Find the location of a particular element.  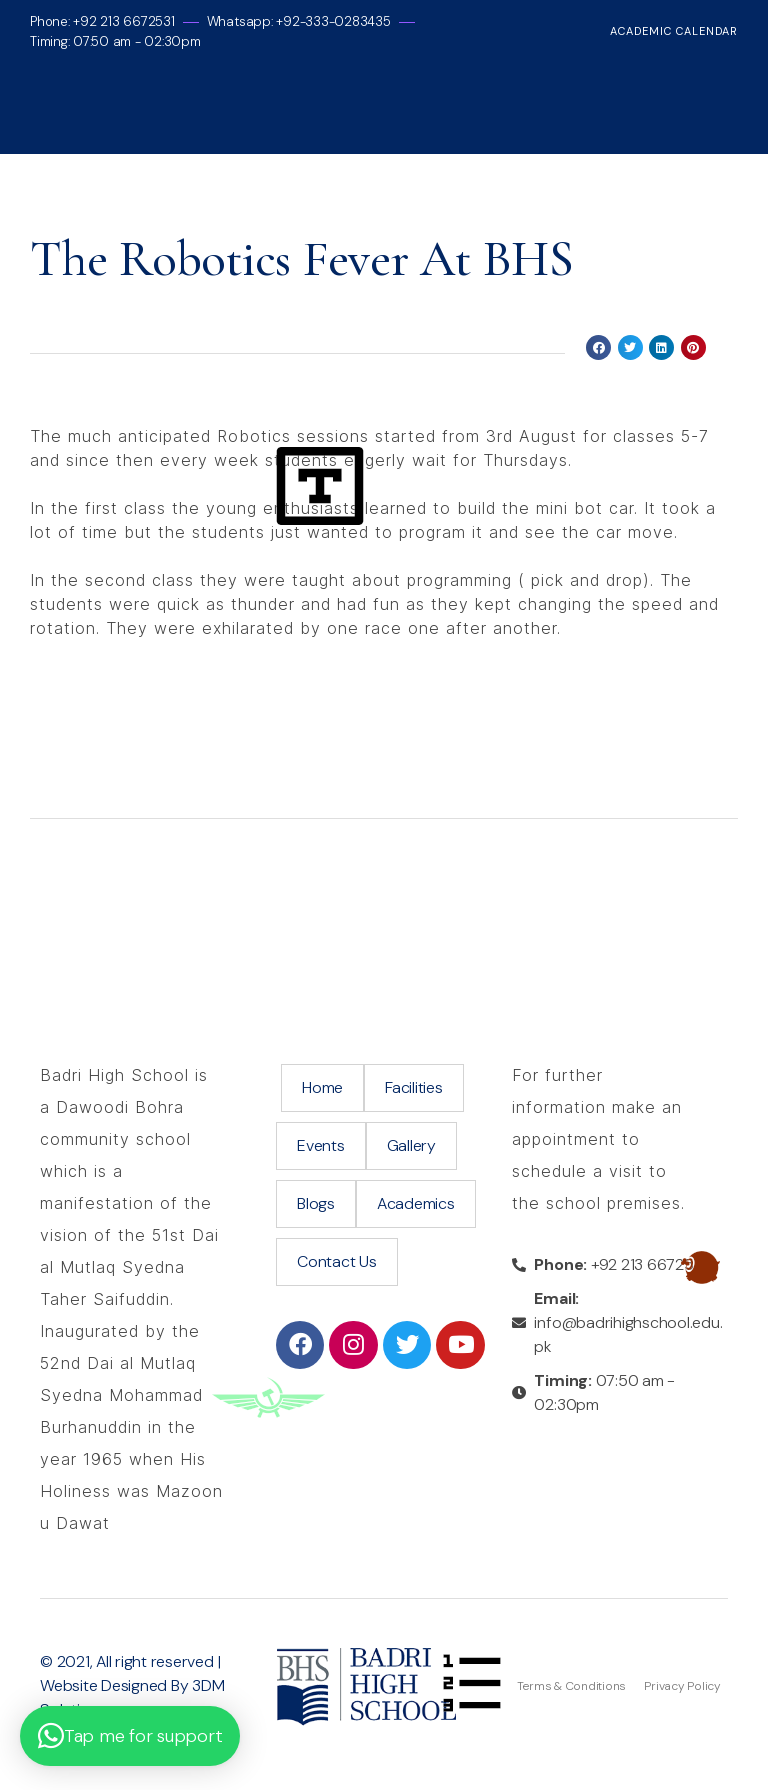

insert a text snippet or template is located at coordinates (320, 486).